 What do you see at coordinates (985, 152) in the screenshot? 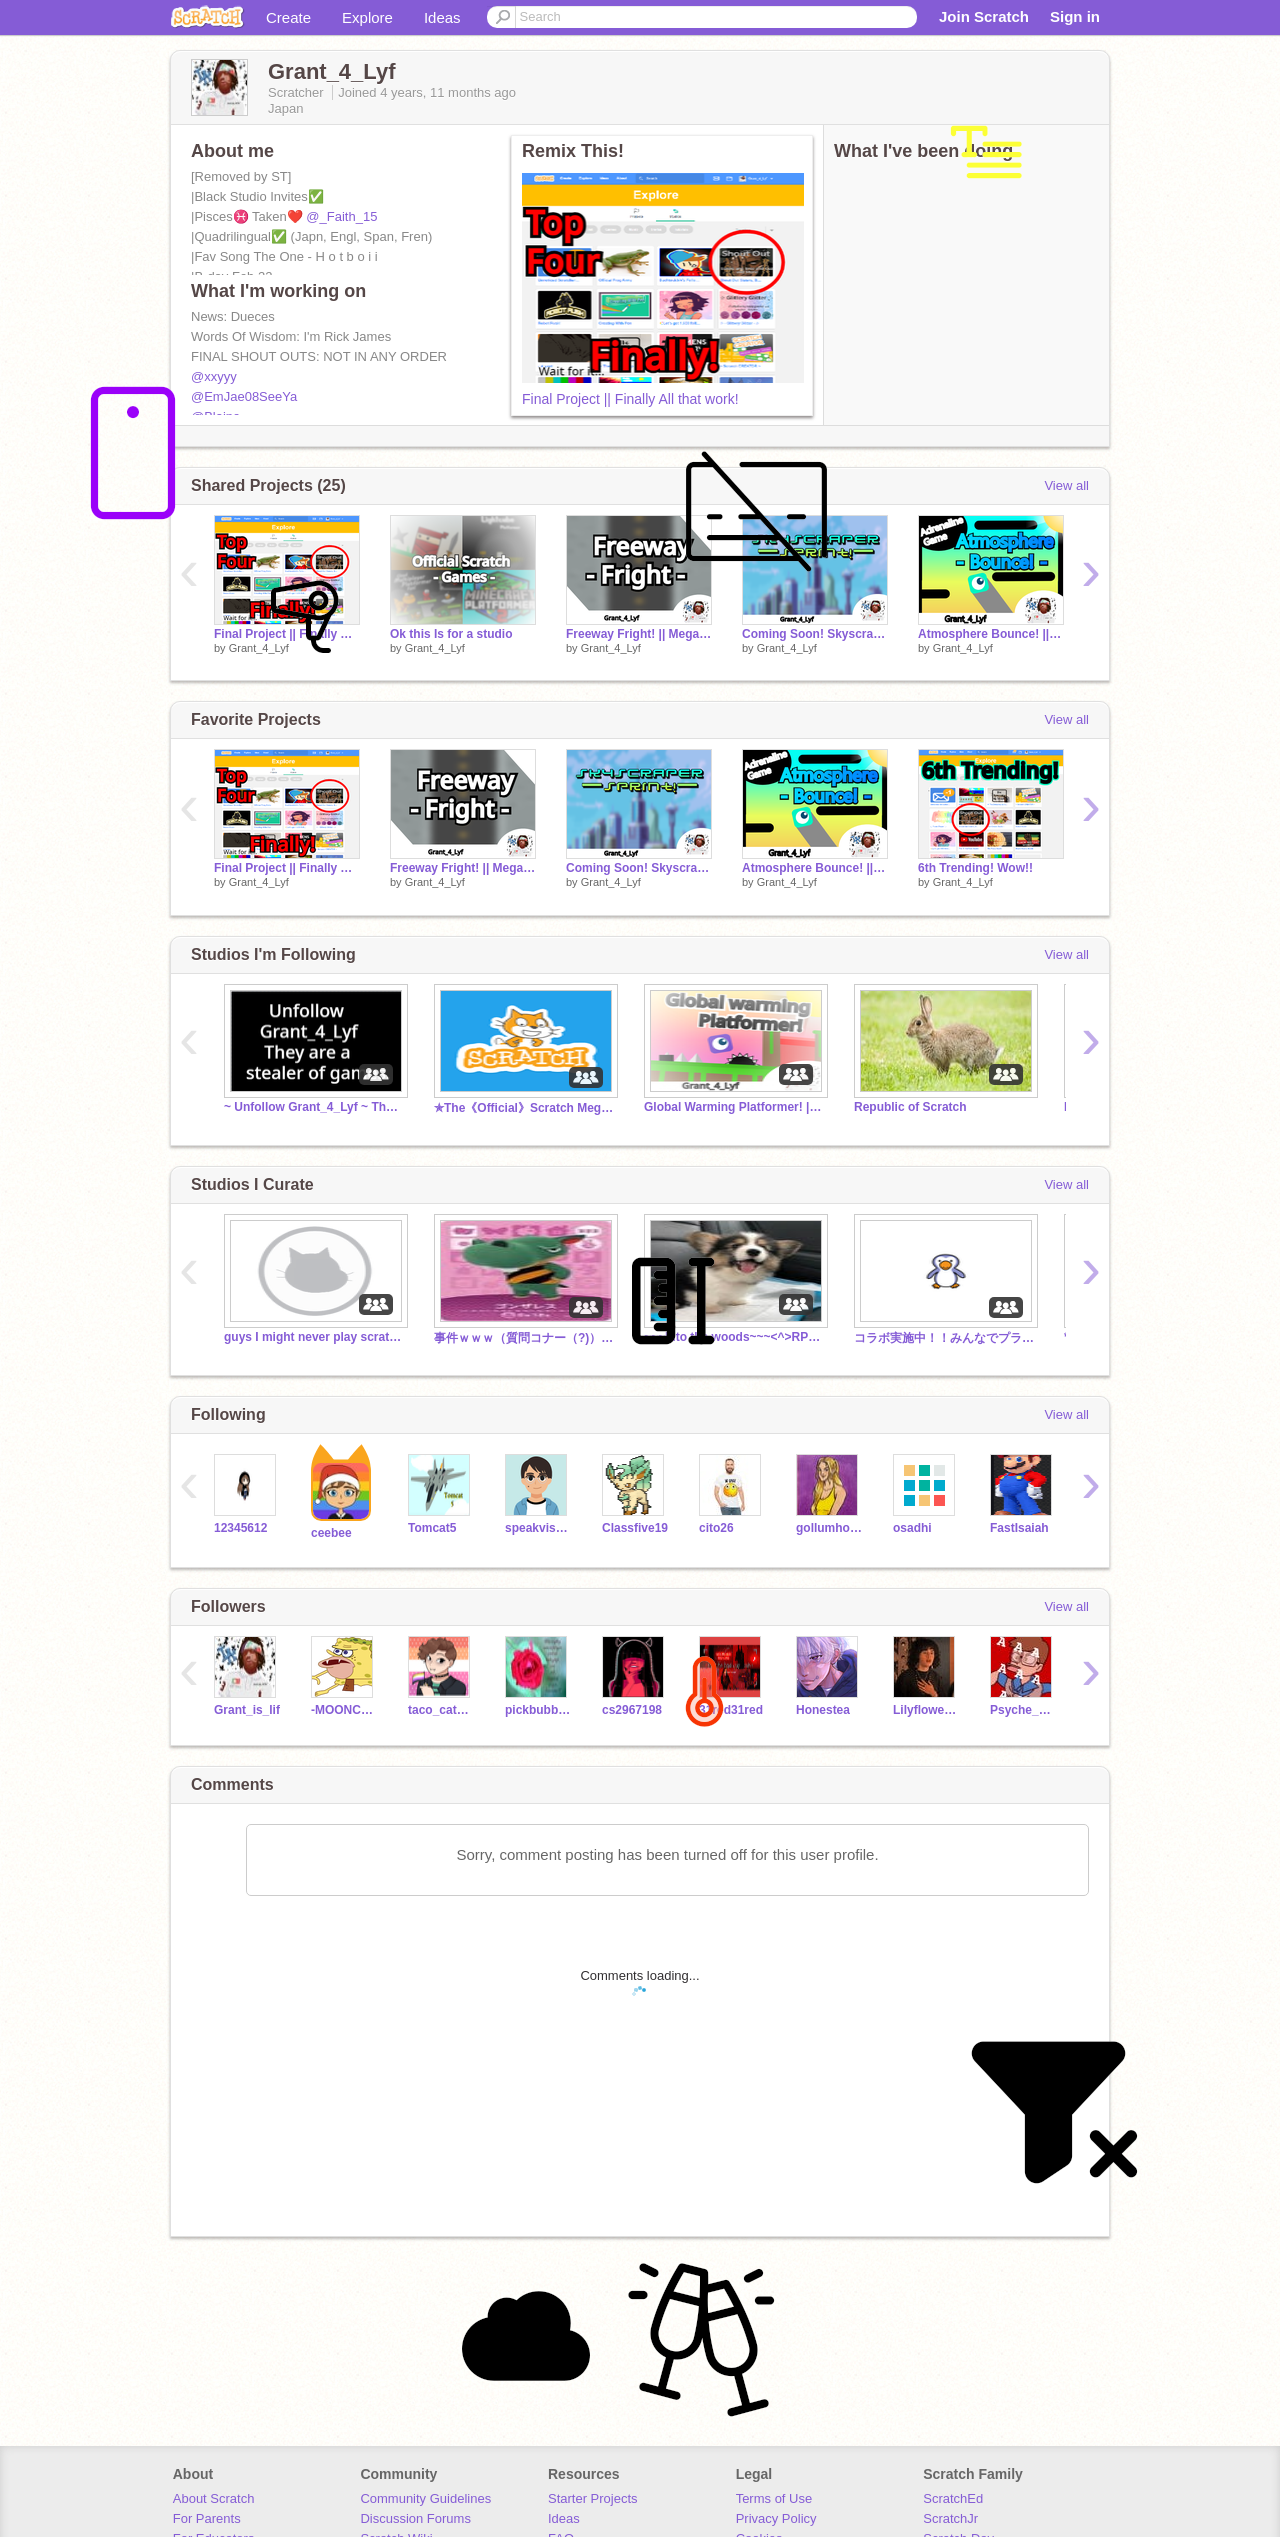
I see `read articles from the new york times` at bounding box center [985, 152].